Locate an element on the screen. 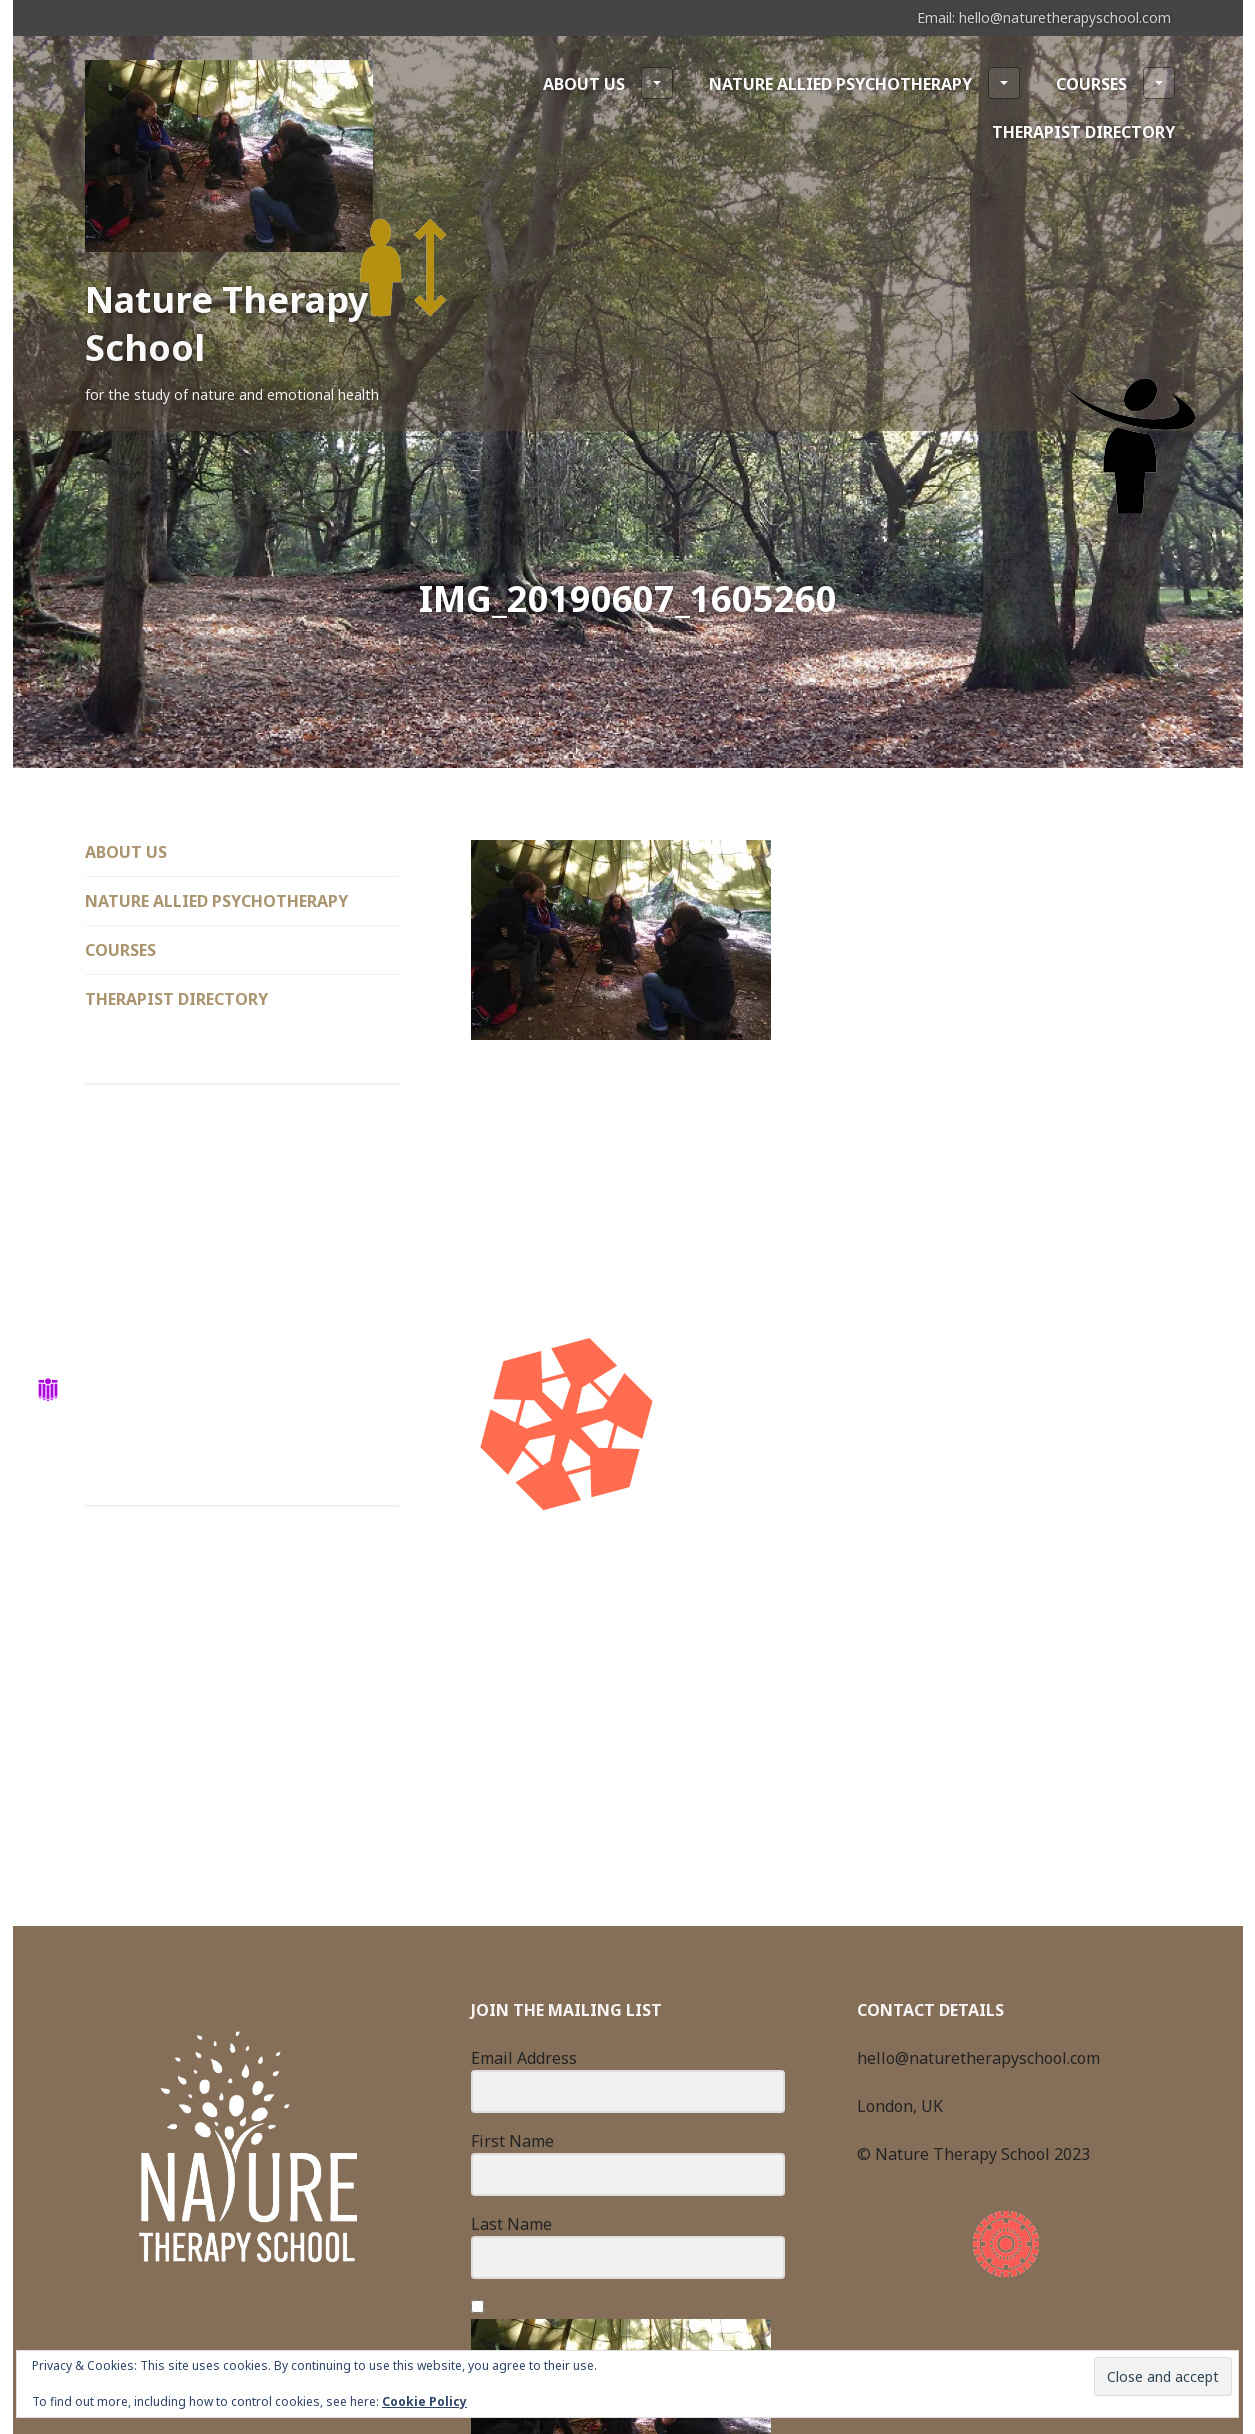 This screenshot has height=2434, width=1255. indicates a character or avatar with special status is located at coordinates (1128, 446).